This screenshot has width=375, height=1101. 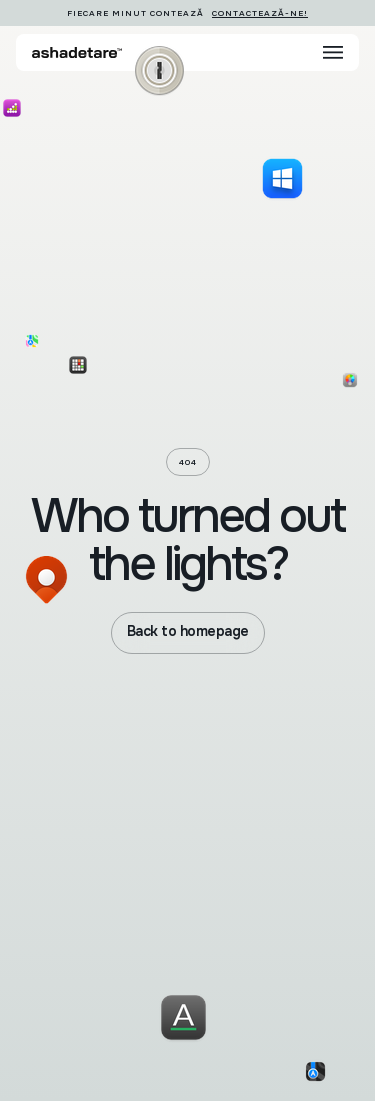 What do you see at coordinates (46, 580) in the screenshot?
I see `open the maps app` at bounding box center [46, 580].